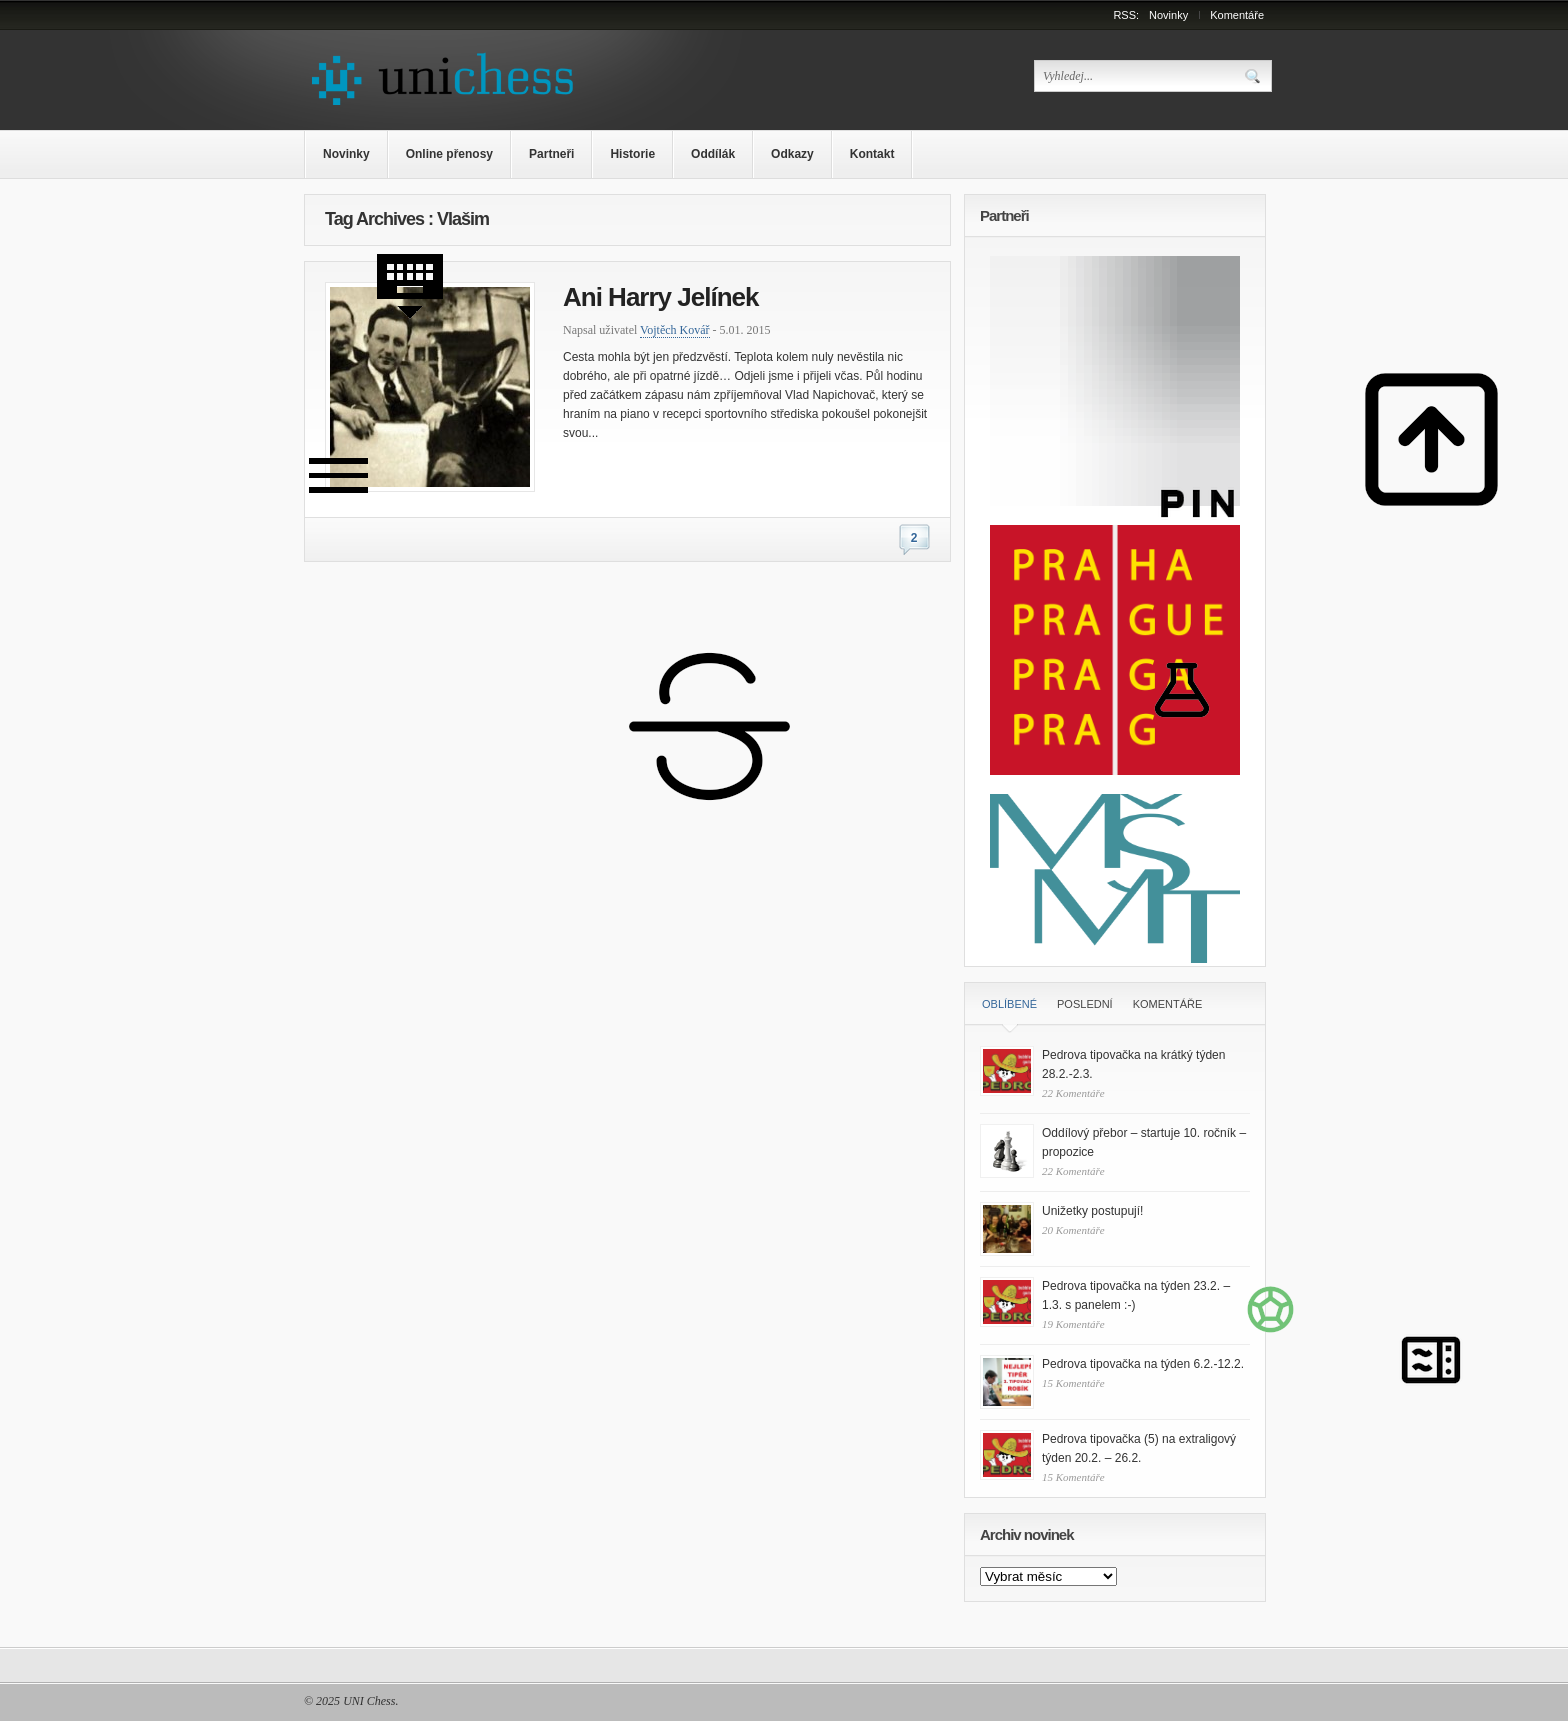 Image resolution: width=1568 pixels, height=1721 pixels. I want to click on access microwave controls or settings, so click(1431, 1360).